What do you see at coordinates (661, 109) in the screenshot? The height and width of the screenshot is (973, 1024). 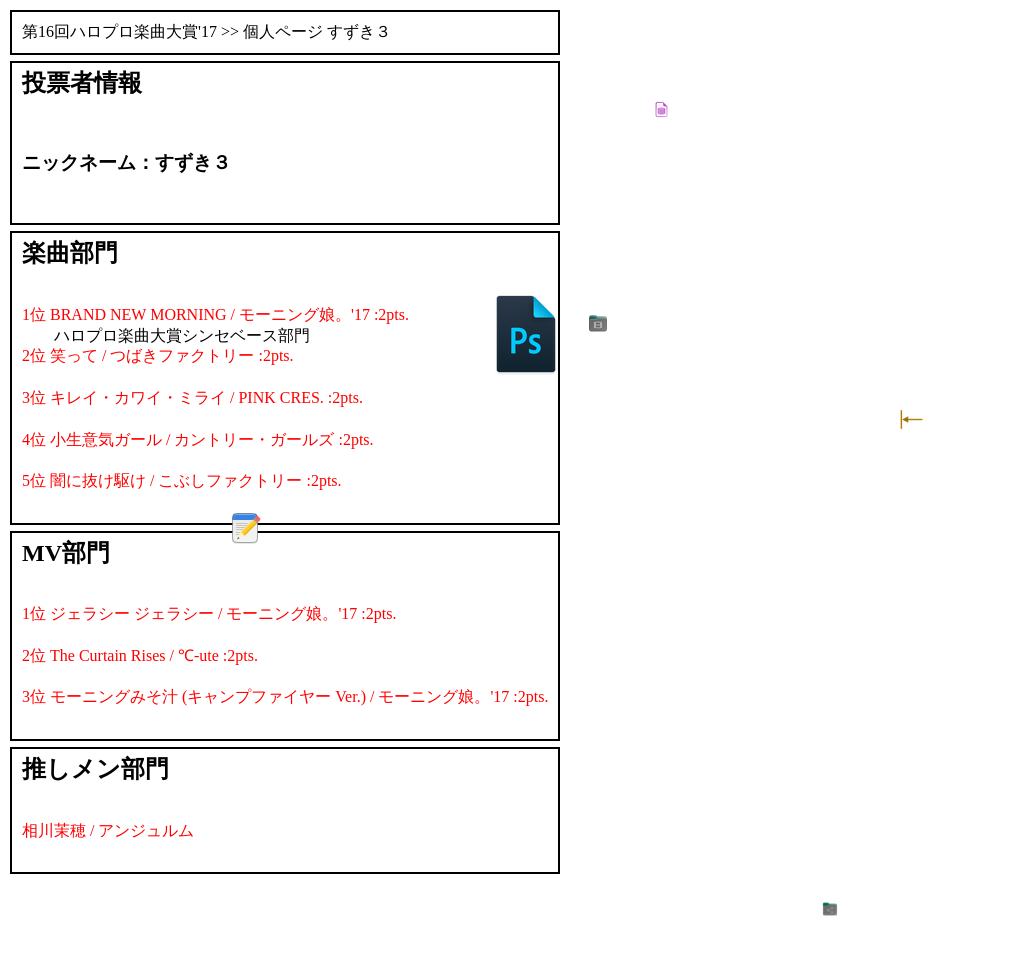 I see `libreoffice base database file` at bounding box center [661, 109].